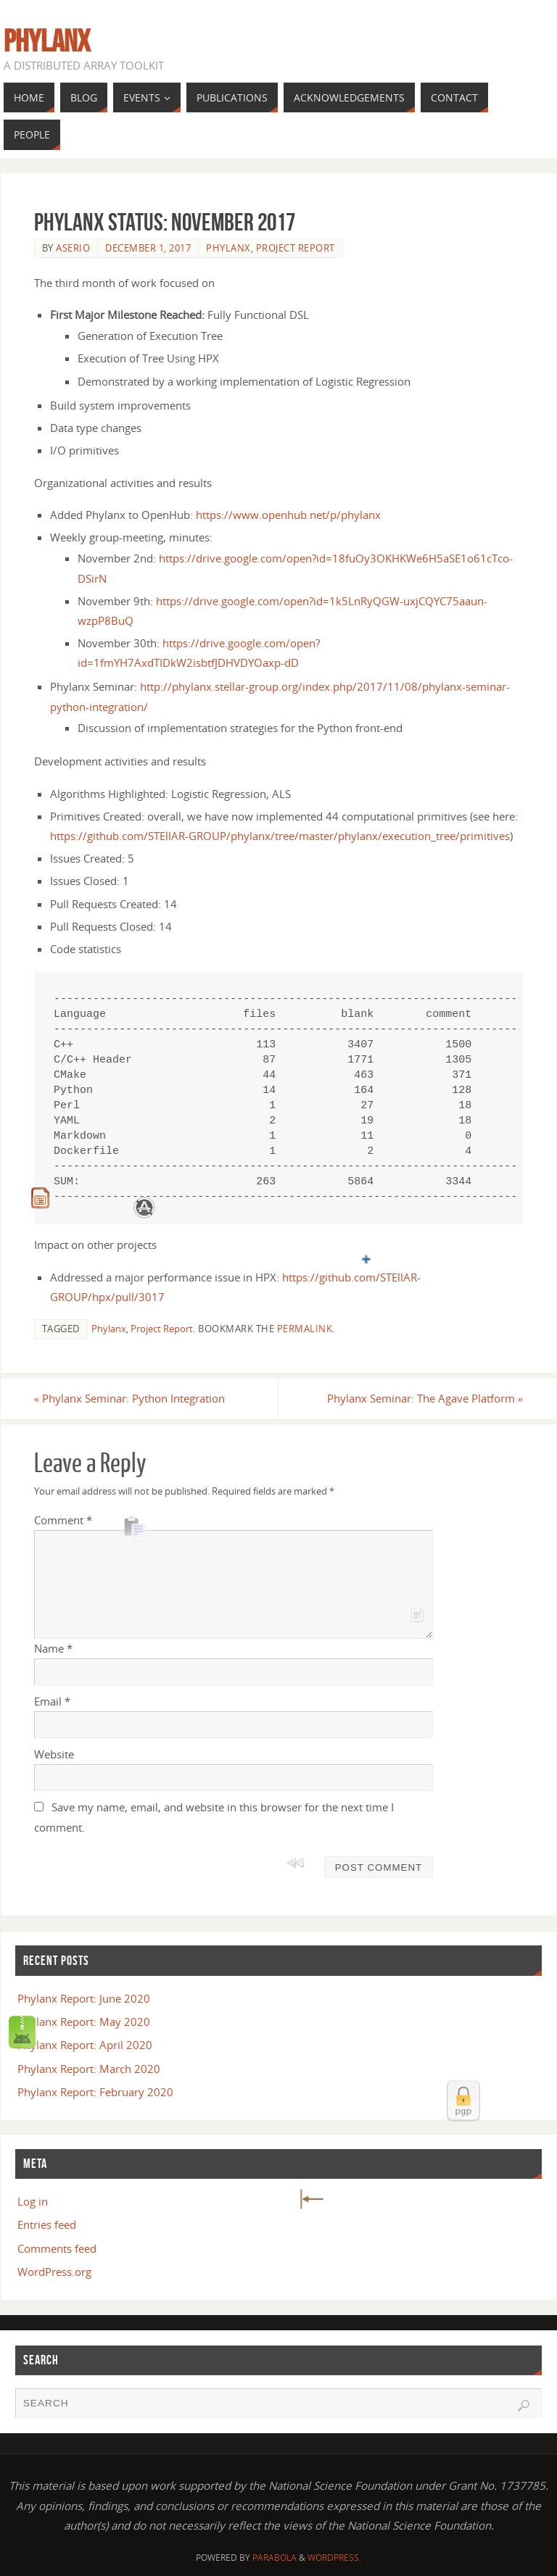 The width and height of the screenshot is (557, 2576). What do you see at coordinates (463, 2101) in the screenshot?
I see `indicates a PGP-encrypted file` at bounding box center [463, 2101].